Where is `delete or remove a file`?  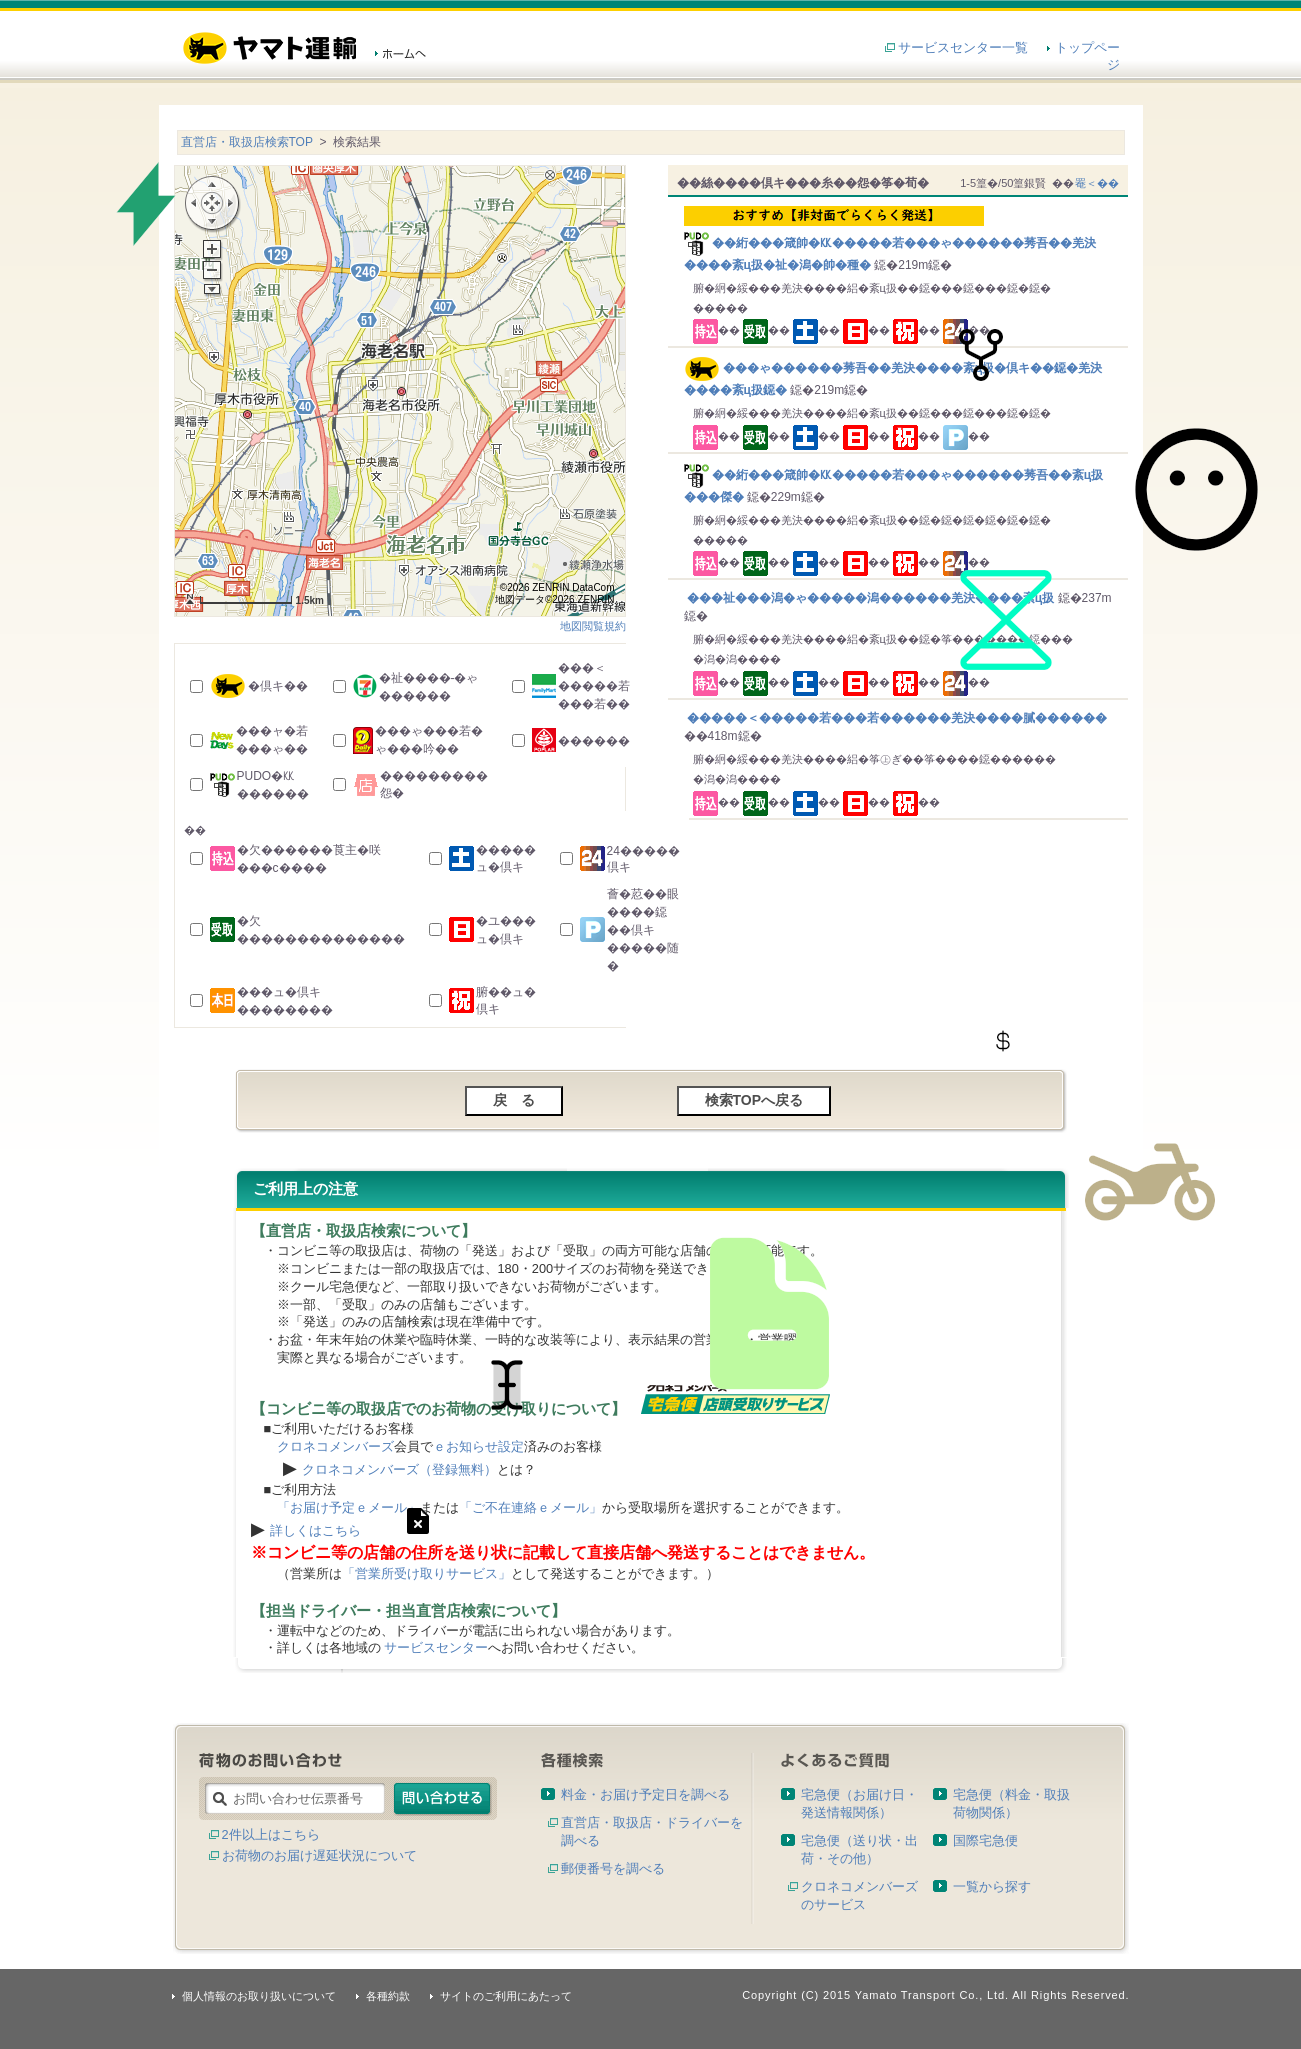 delete or remove a file is located at coordinates (418, 1521).